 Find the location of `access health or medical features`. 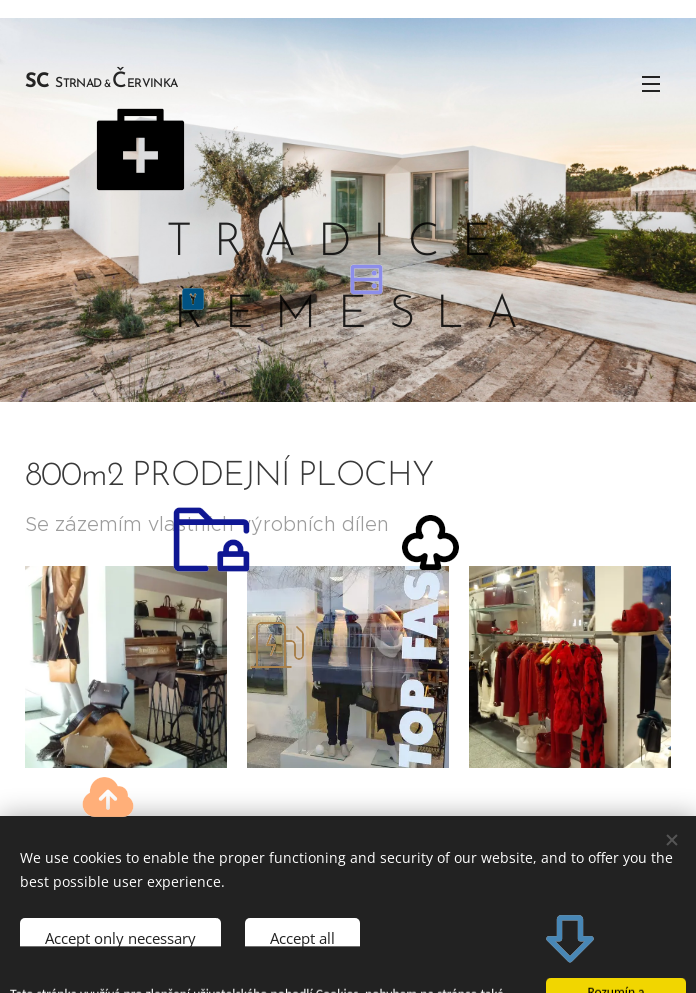

access health or medical features is located at coordinates (140, 149).